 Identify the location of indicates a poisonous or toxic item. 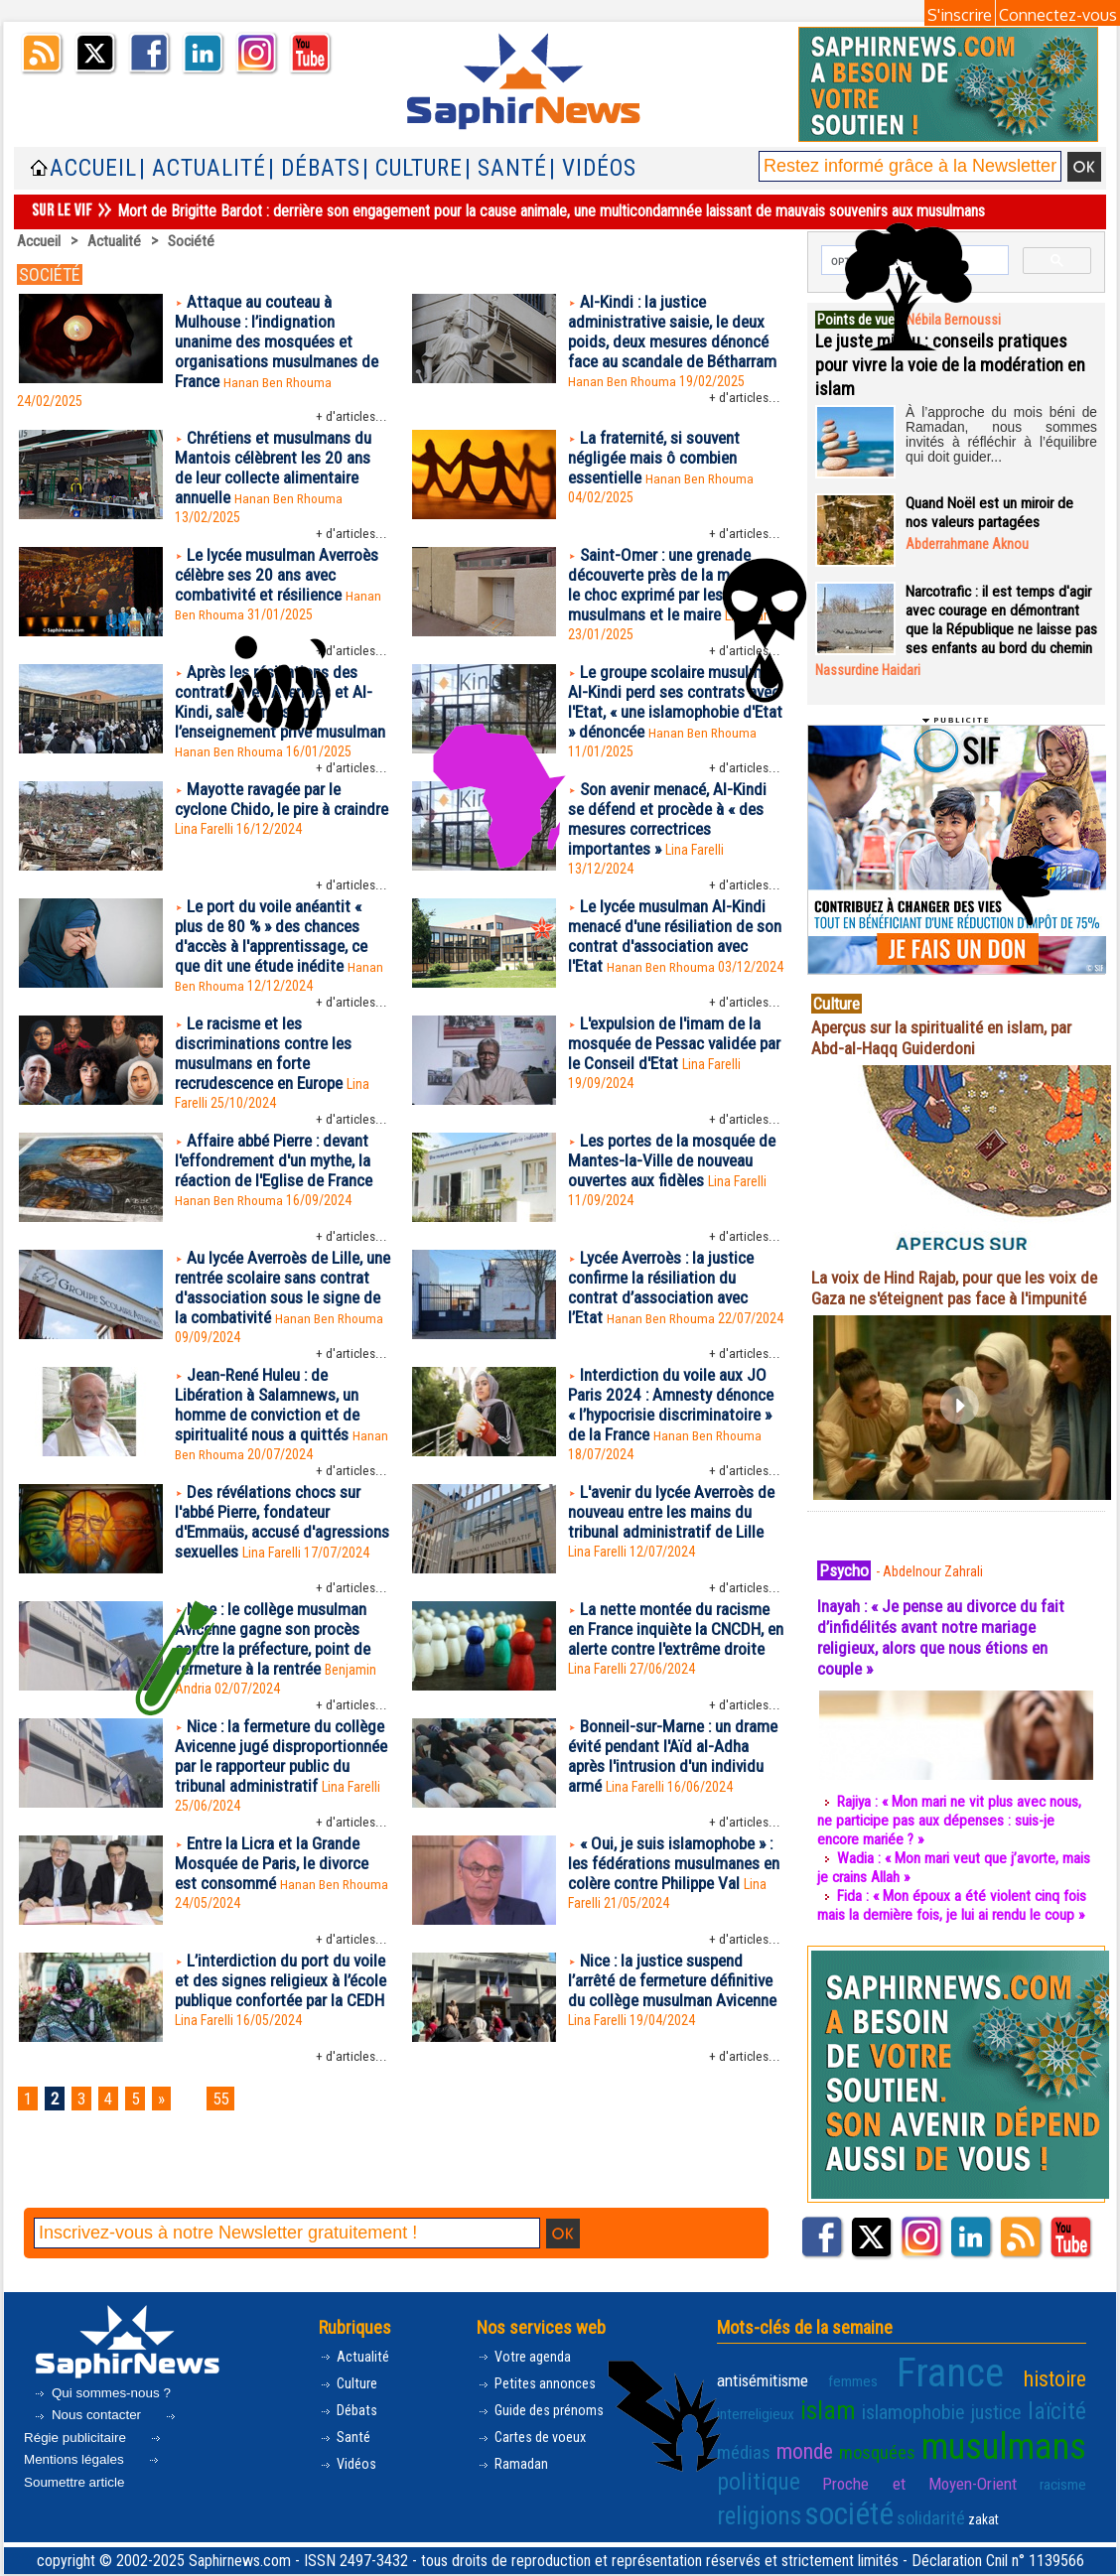
(765, 630).